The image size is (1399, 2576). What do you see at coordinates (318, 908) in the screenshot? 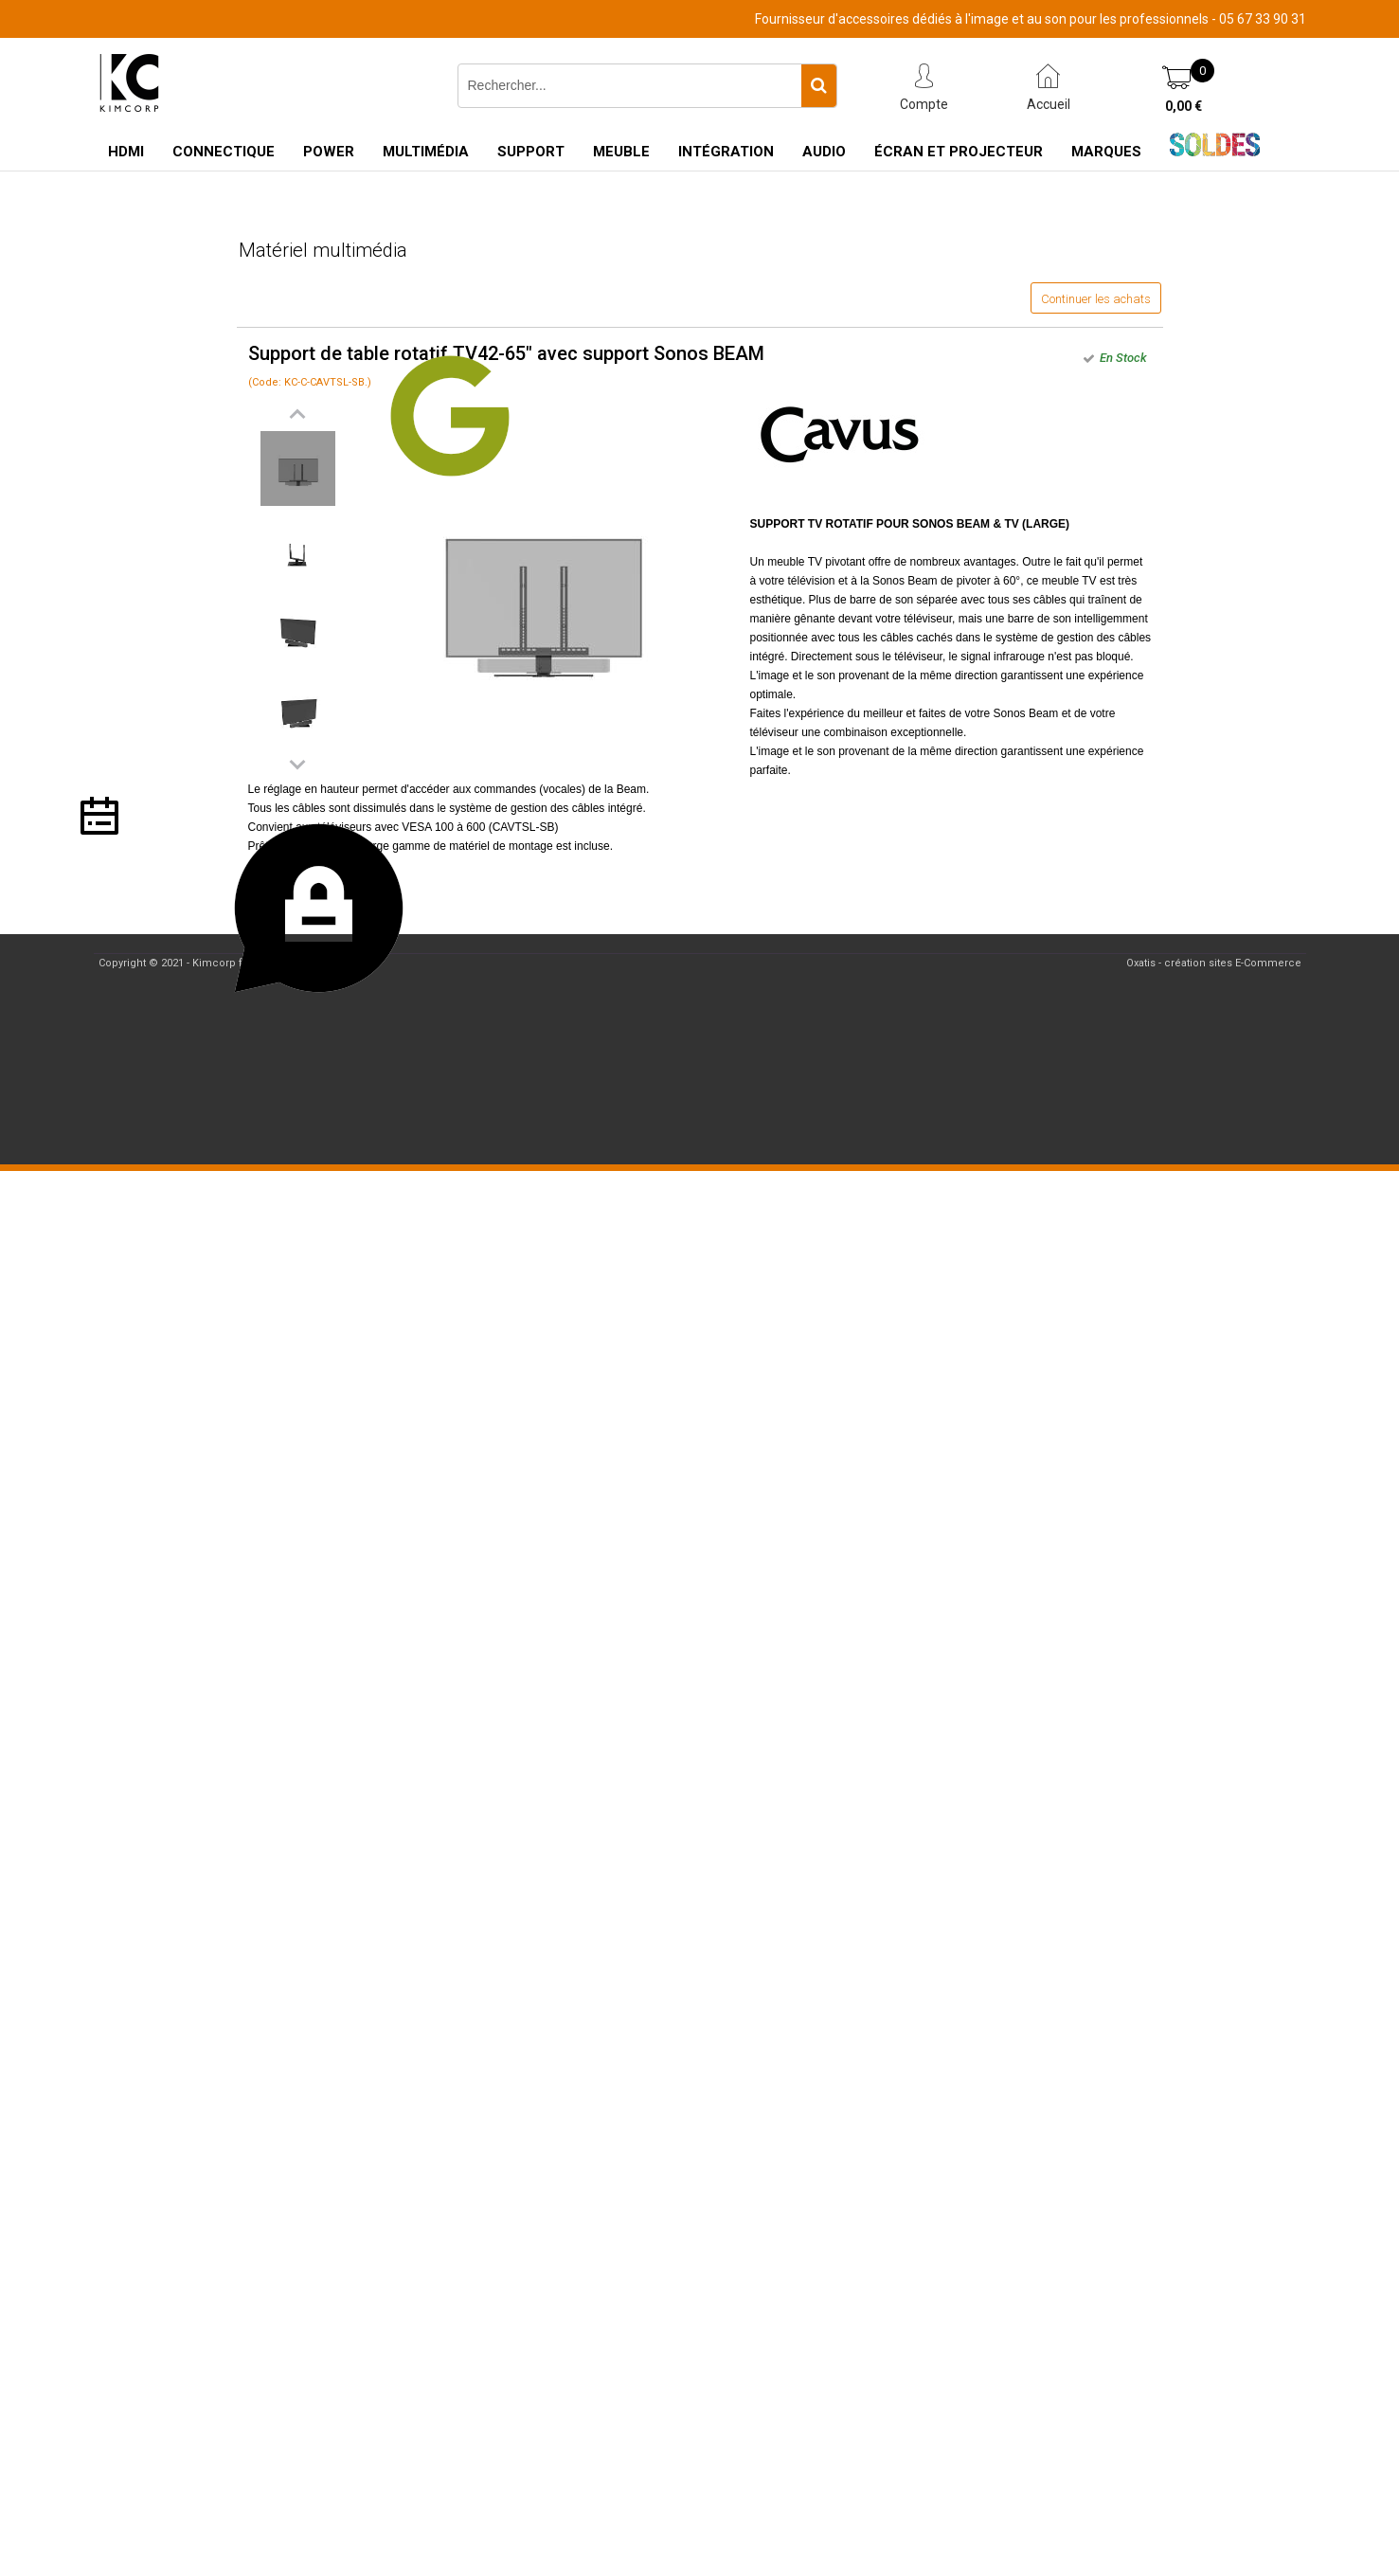
I see `start a private or encrypted conversation` at bounding box center [318, 908].